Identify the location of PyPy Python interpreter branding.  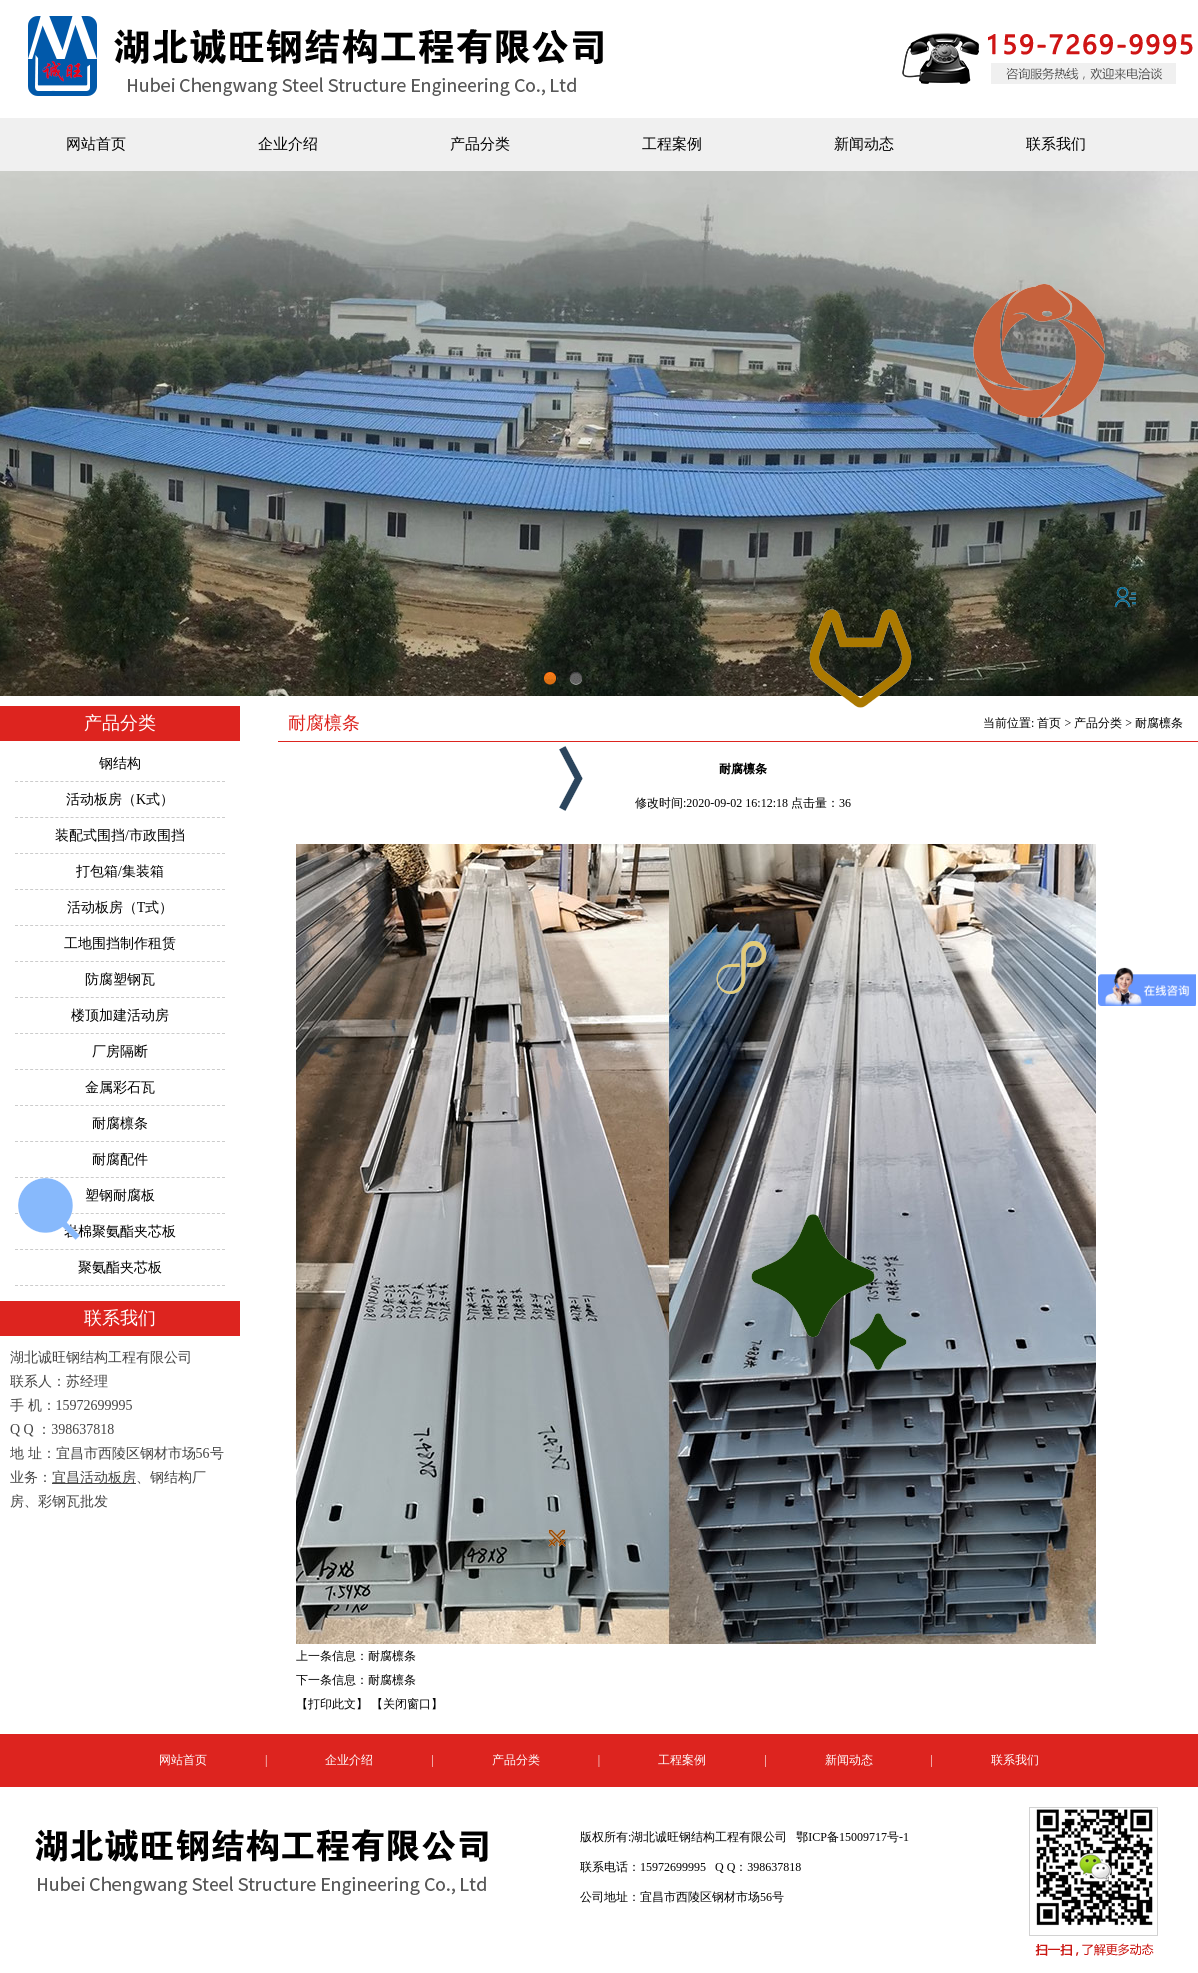
(1039, 351).